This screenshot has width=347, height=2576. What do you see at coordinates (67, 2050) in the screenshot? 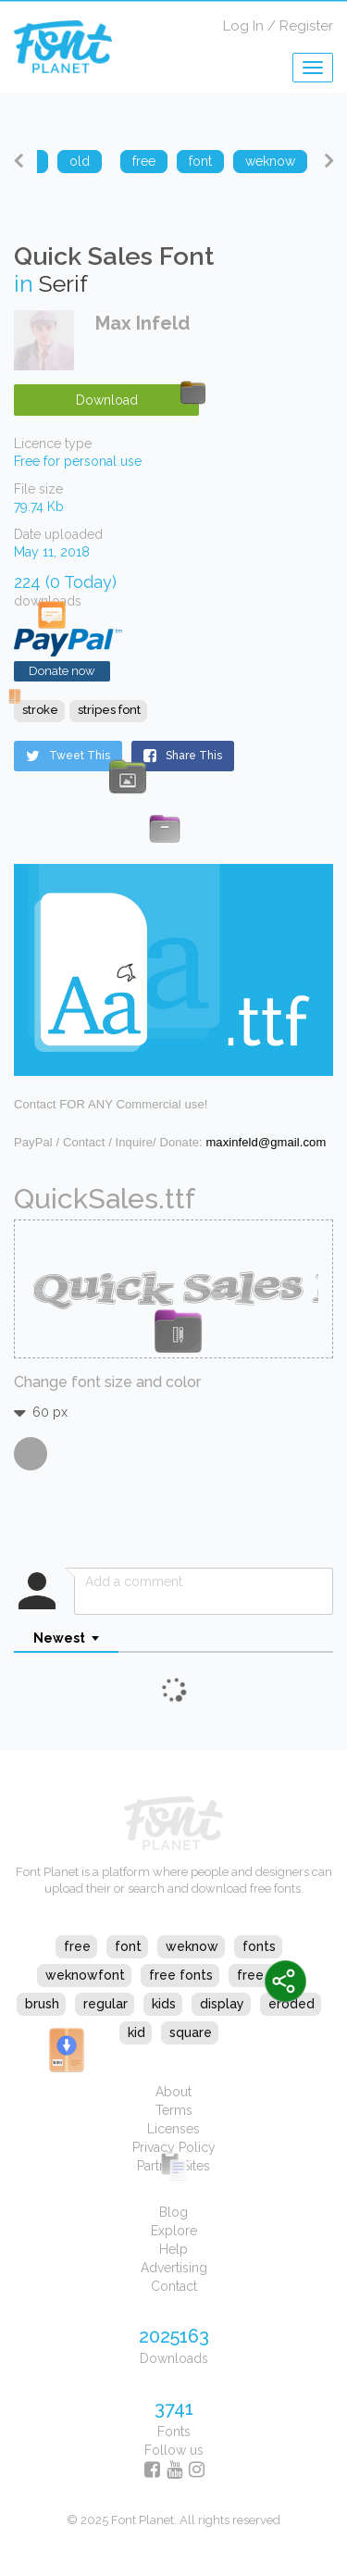
I see `downloading a software package or update` at bounding box center [67, 2050].